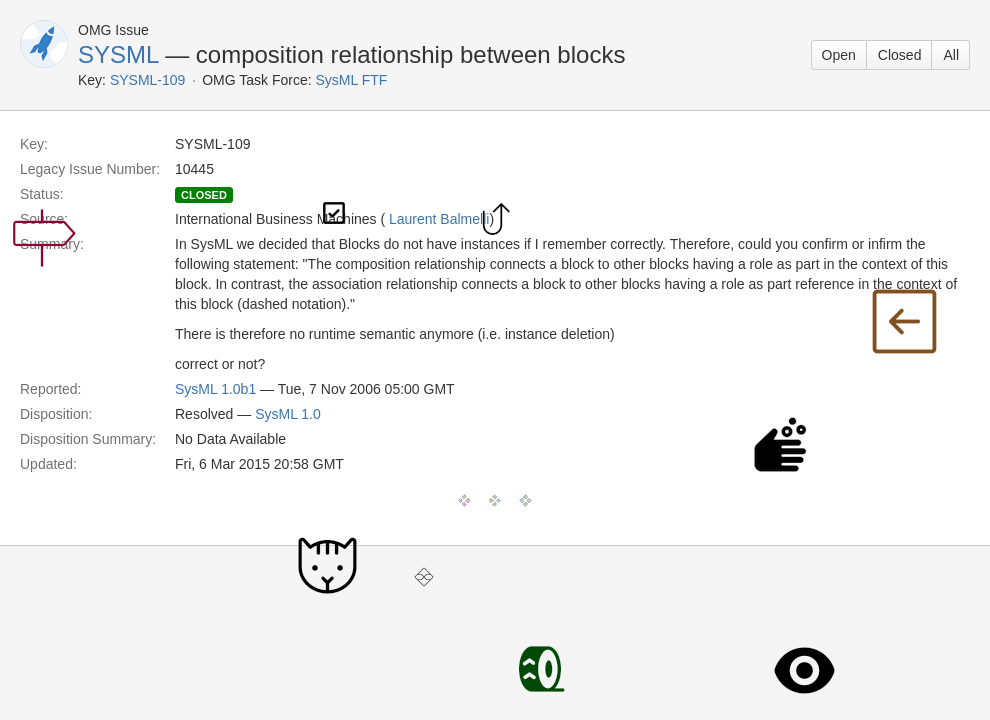 The width and height of the screenshot is (990, 720). I want to click on view or preview content, so click(804, 670).